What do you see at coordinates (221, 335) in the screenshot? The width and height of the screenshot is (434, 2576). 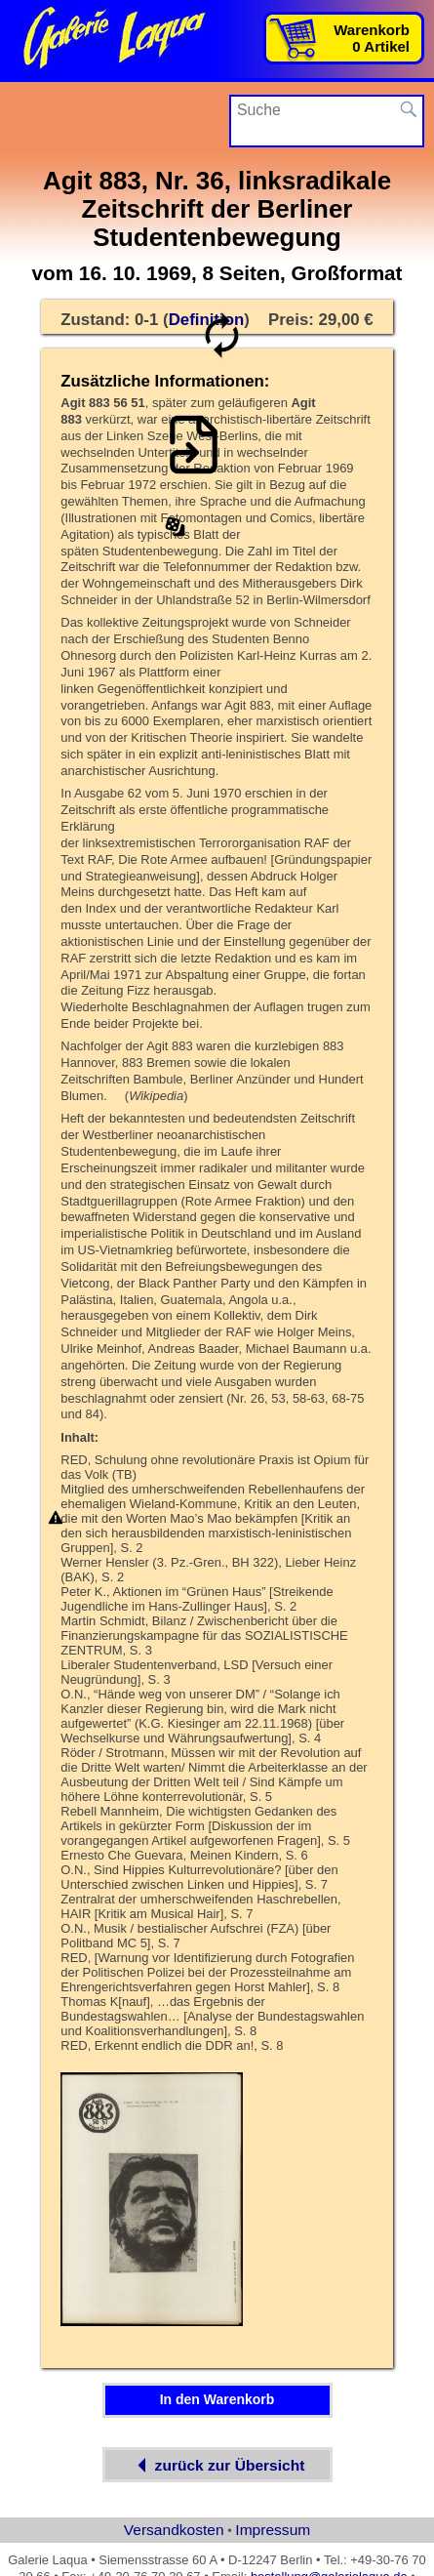 I see `refresh or reload content` at bounding box center [221, 335].